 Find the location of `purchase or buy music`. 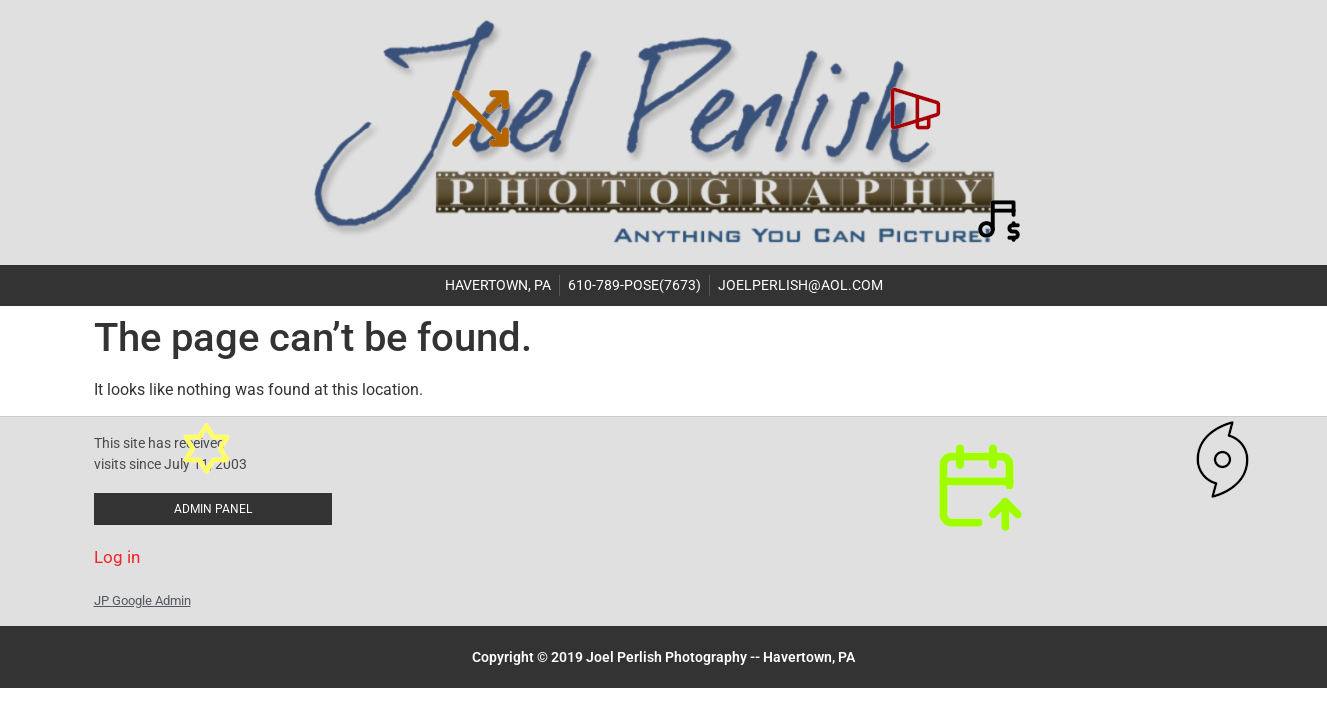

purchase or buy music is located at coordinates (999, 219).